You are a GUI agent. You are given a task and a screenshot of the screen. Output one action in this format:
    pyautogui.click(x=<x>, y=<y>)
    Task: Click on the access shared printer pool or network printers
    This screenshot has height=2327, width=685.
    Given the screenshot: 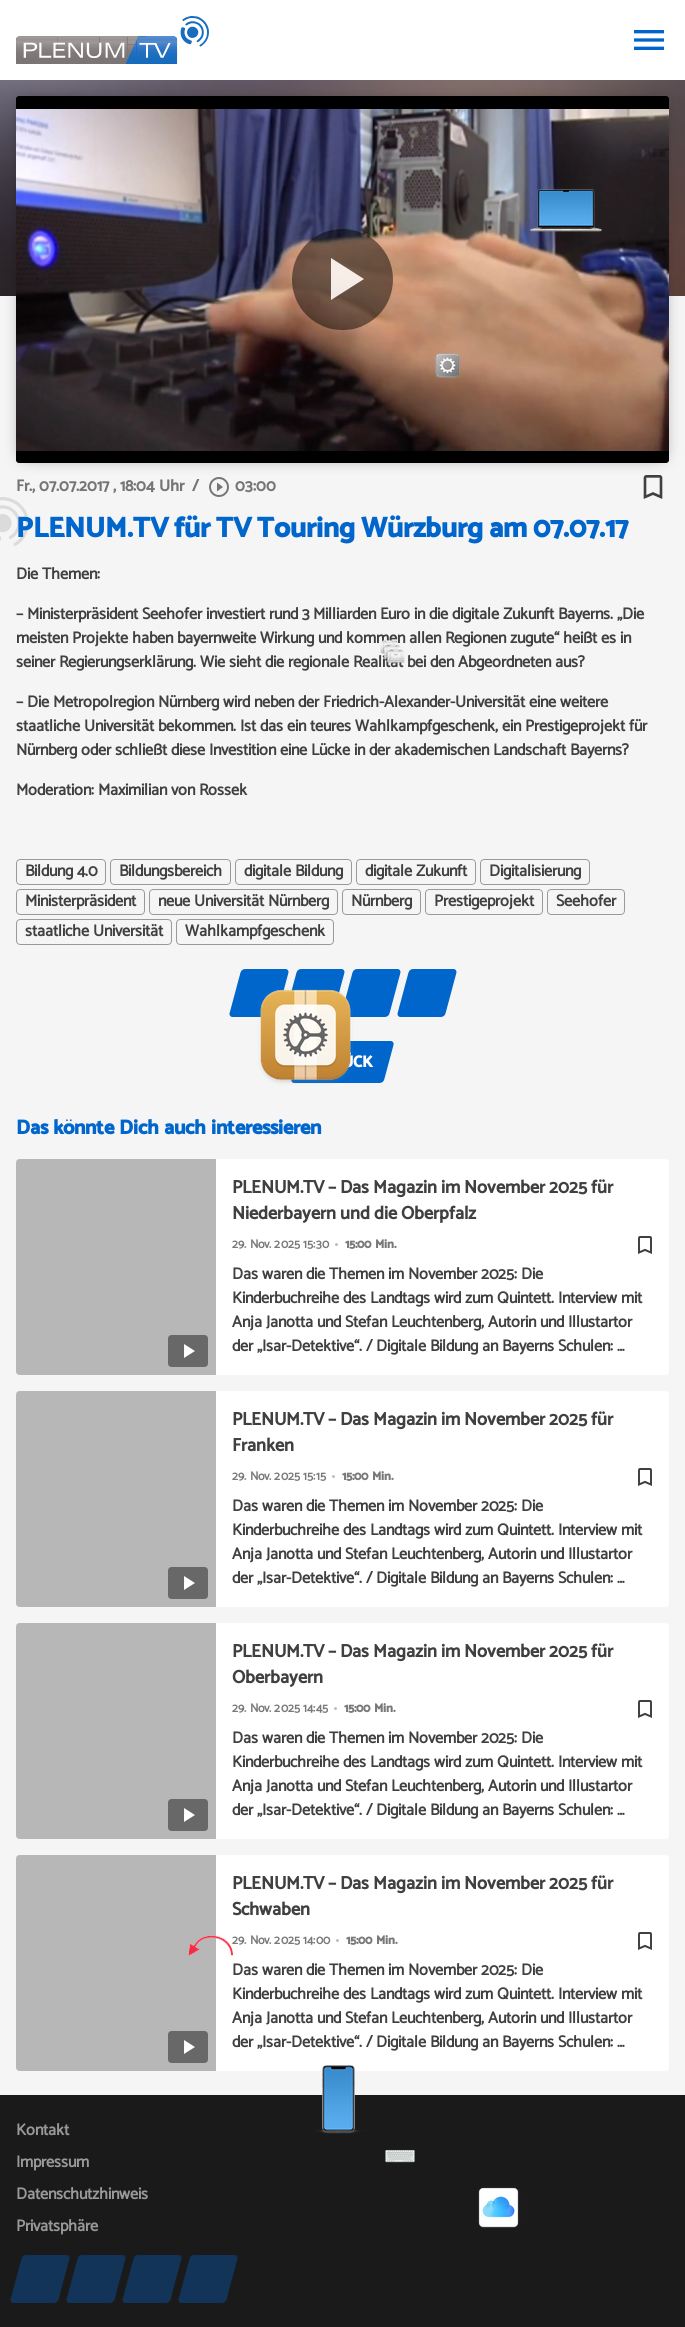 What is the action you would take?
    pyautogui.click(x=392, y=651)
    